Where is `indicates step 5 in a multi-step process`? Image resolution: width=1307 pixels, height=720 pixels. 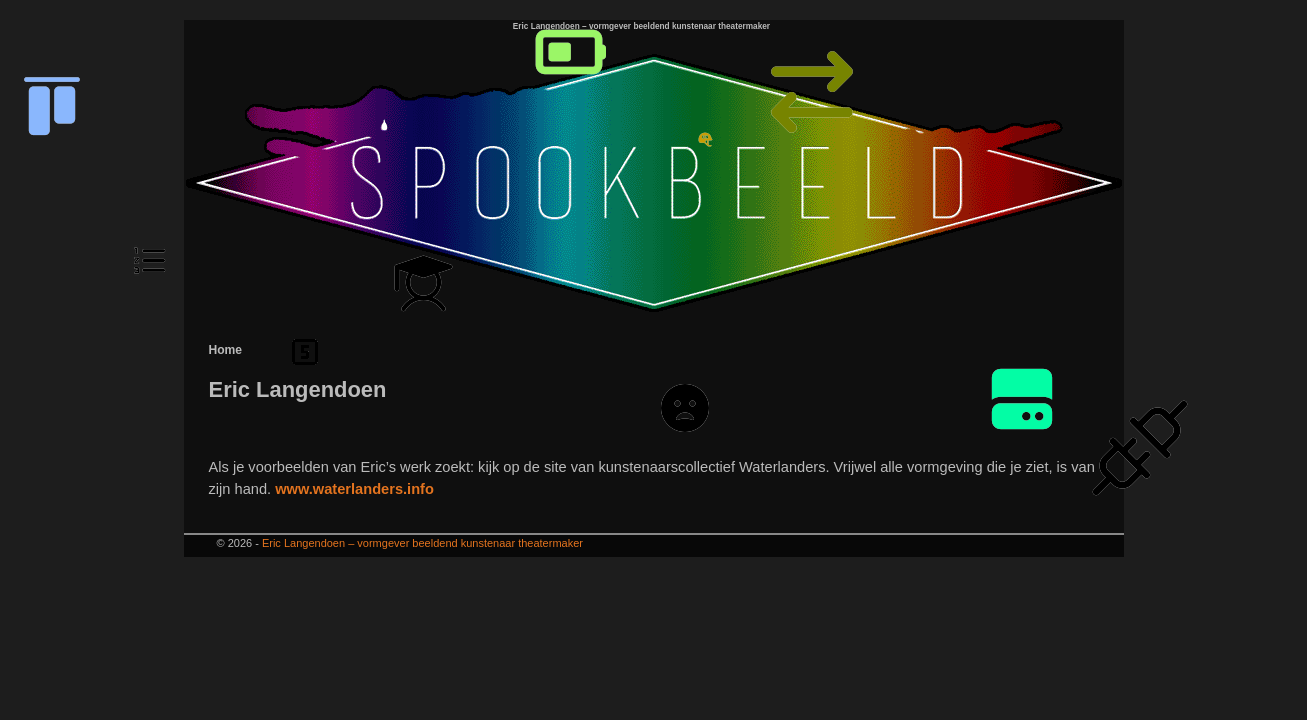
indicates step 5 in a multi-step process is located at coordinates (305, 352).